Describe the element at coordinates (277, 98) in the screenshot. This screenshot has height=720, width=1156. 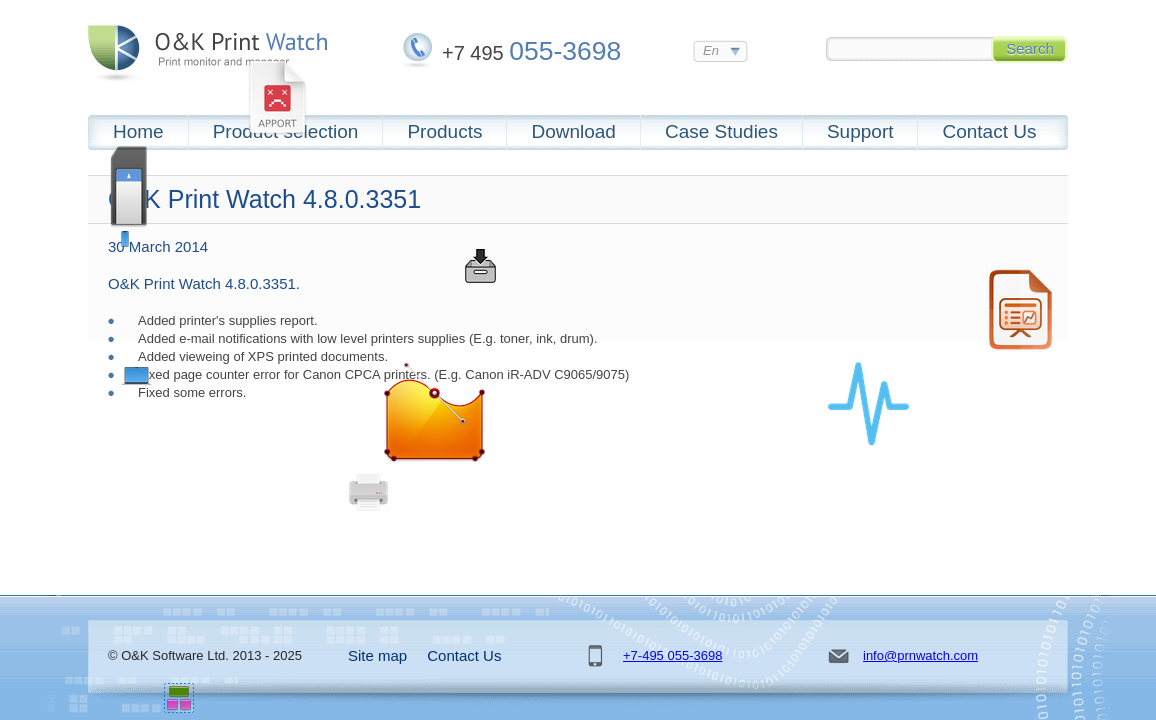
I see `apport crash report file` at that location.